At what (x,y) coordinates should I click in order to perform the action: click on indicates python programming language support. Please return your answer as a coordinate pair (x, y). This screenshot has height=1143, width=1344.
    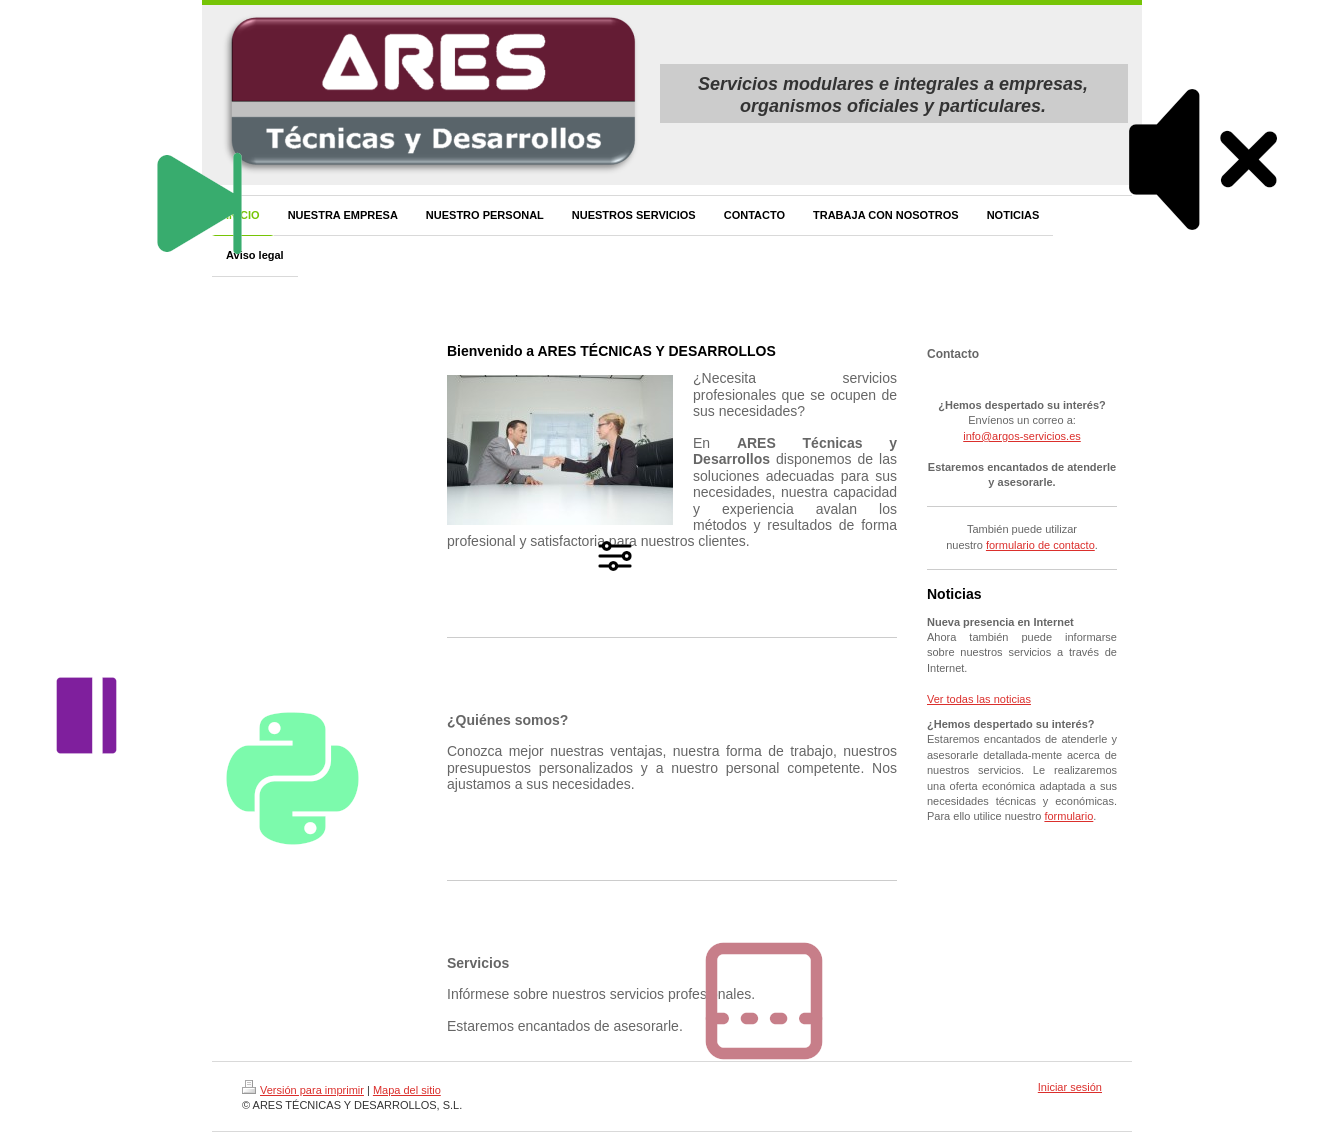
    Looking at the image, I should click on (292, 778).